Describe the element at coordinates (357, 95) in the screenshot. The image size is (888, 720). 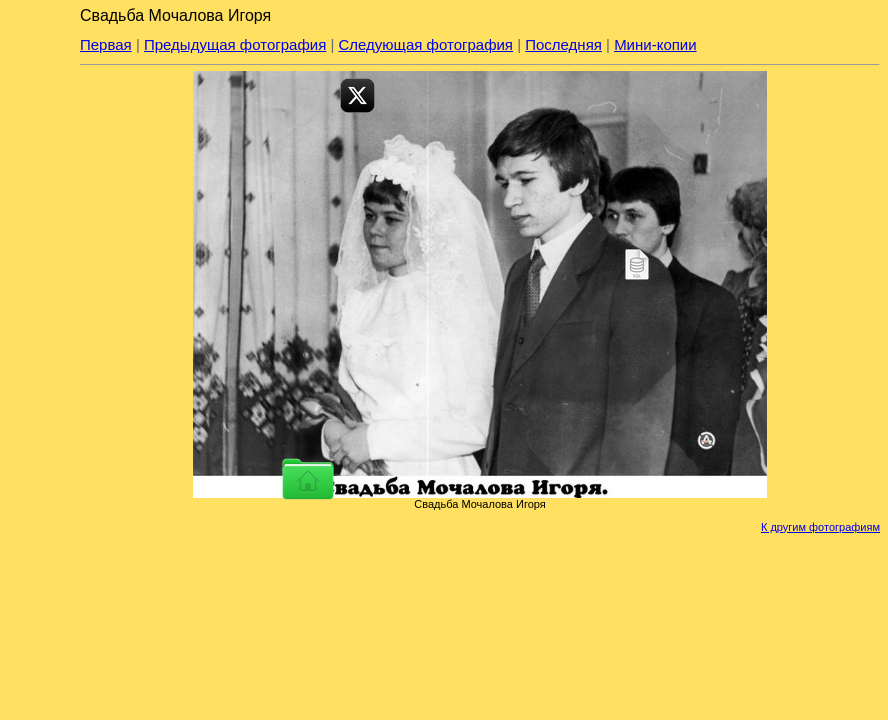
I see `open the X (formerly Twitter) app` at that location.